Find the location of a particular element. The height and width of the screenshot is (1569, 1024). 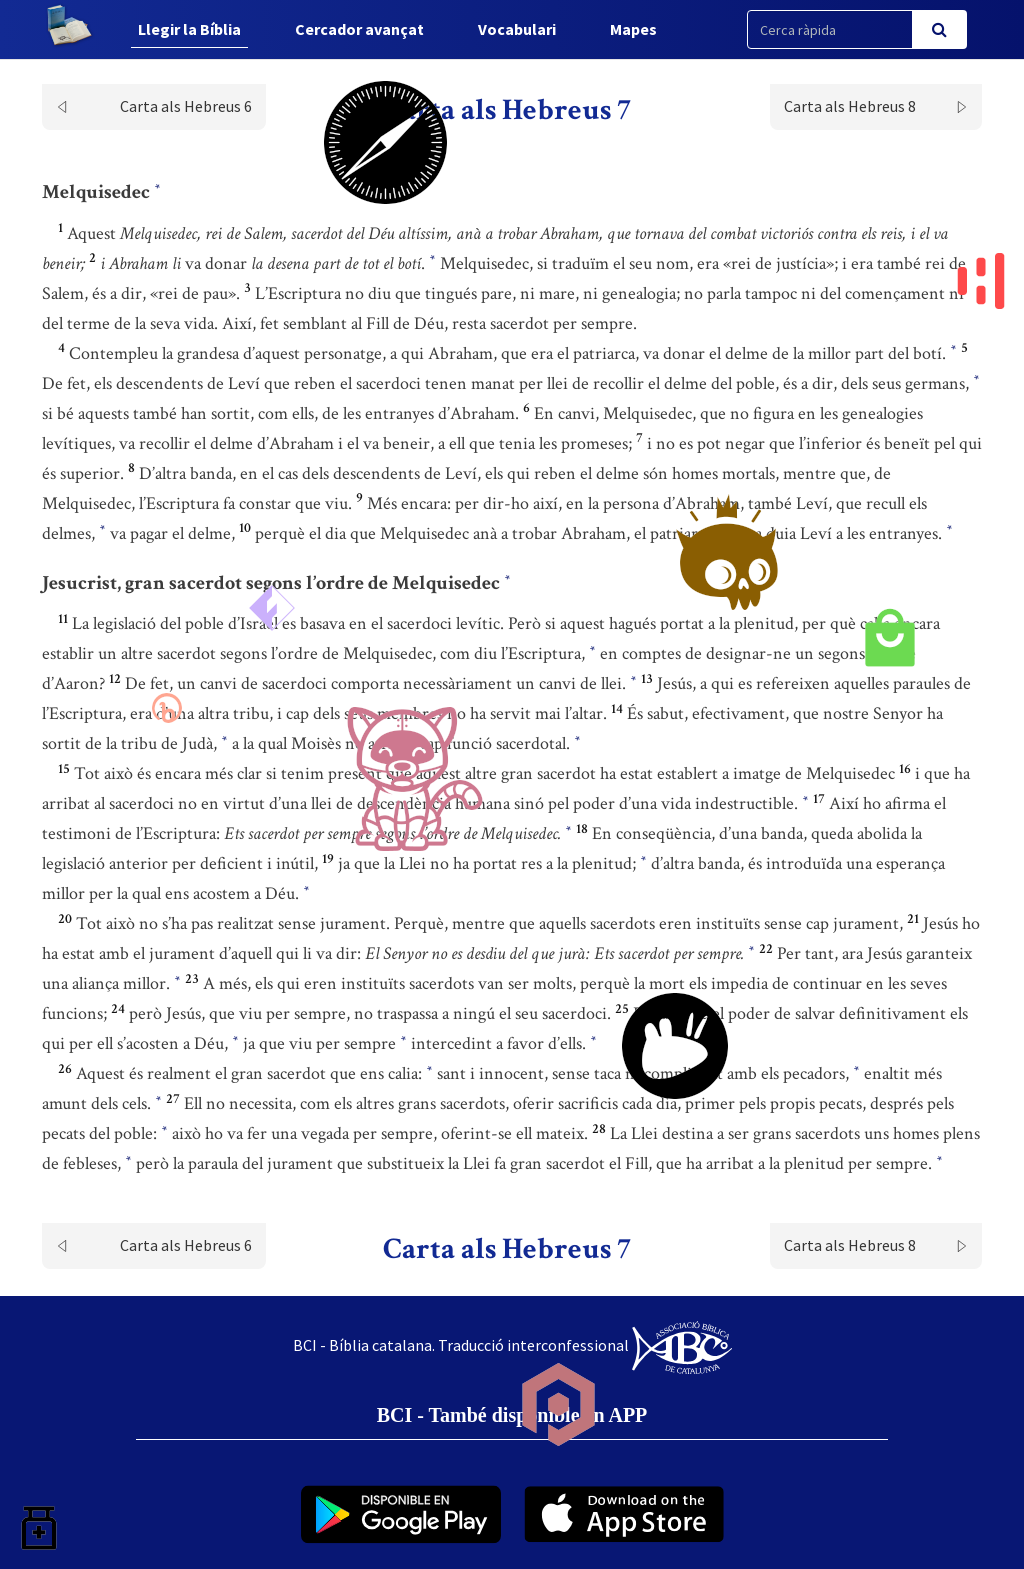

skeleton ui framework logo is located at coordinates (727, 552).